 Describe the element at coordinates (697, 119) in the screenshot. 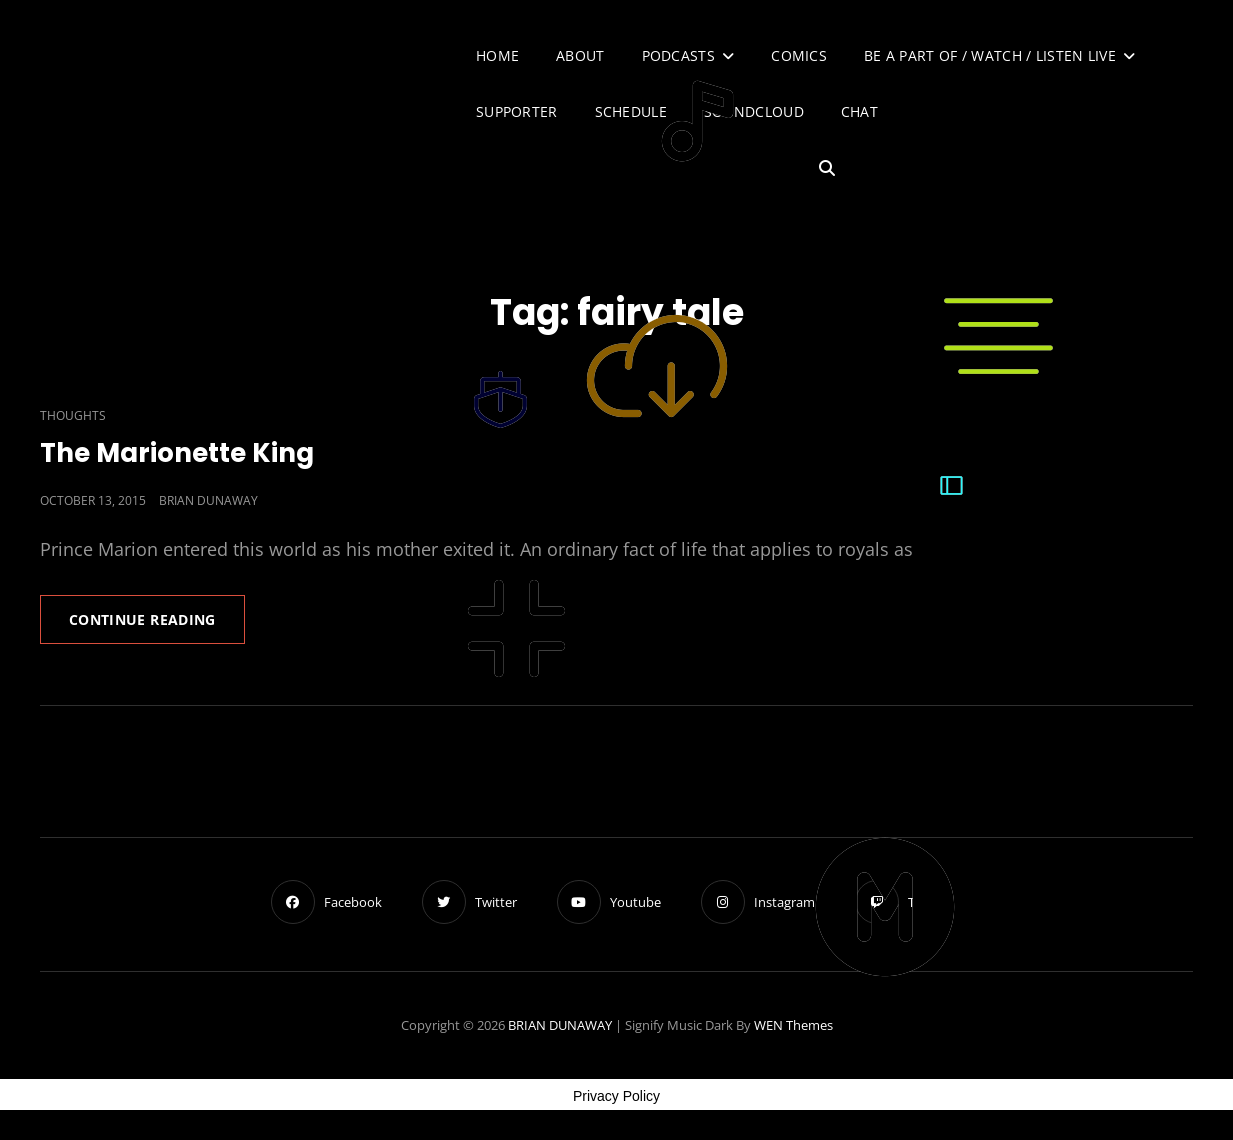

I see `access music or audio player` at that location.